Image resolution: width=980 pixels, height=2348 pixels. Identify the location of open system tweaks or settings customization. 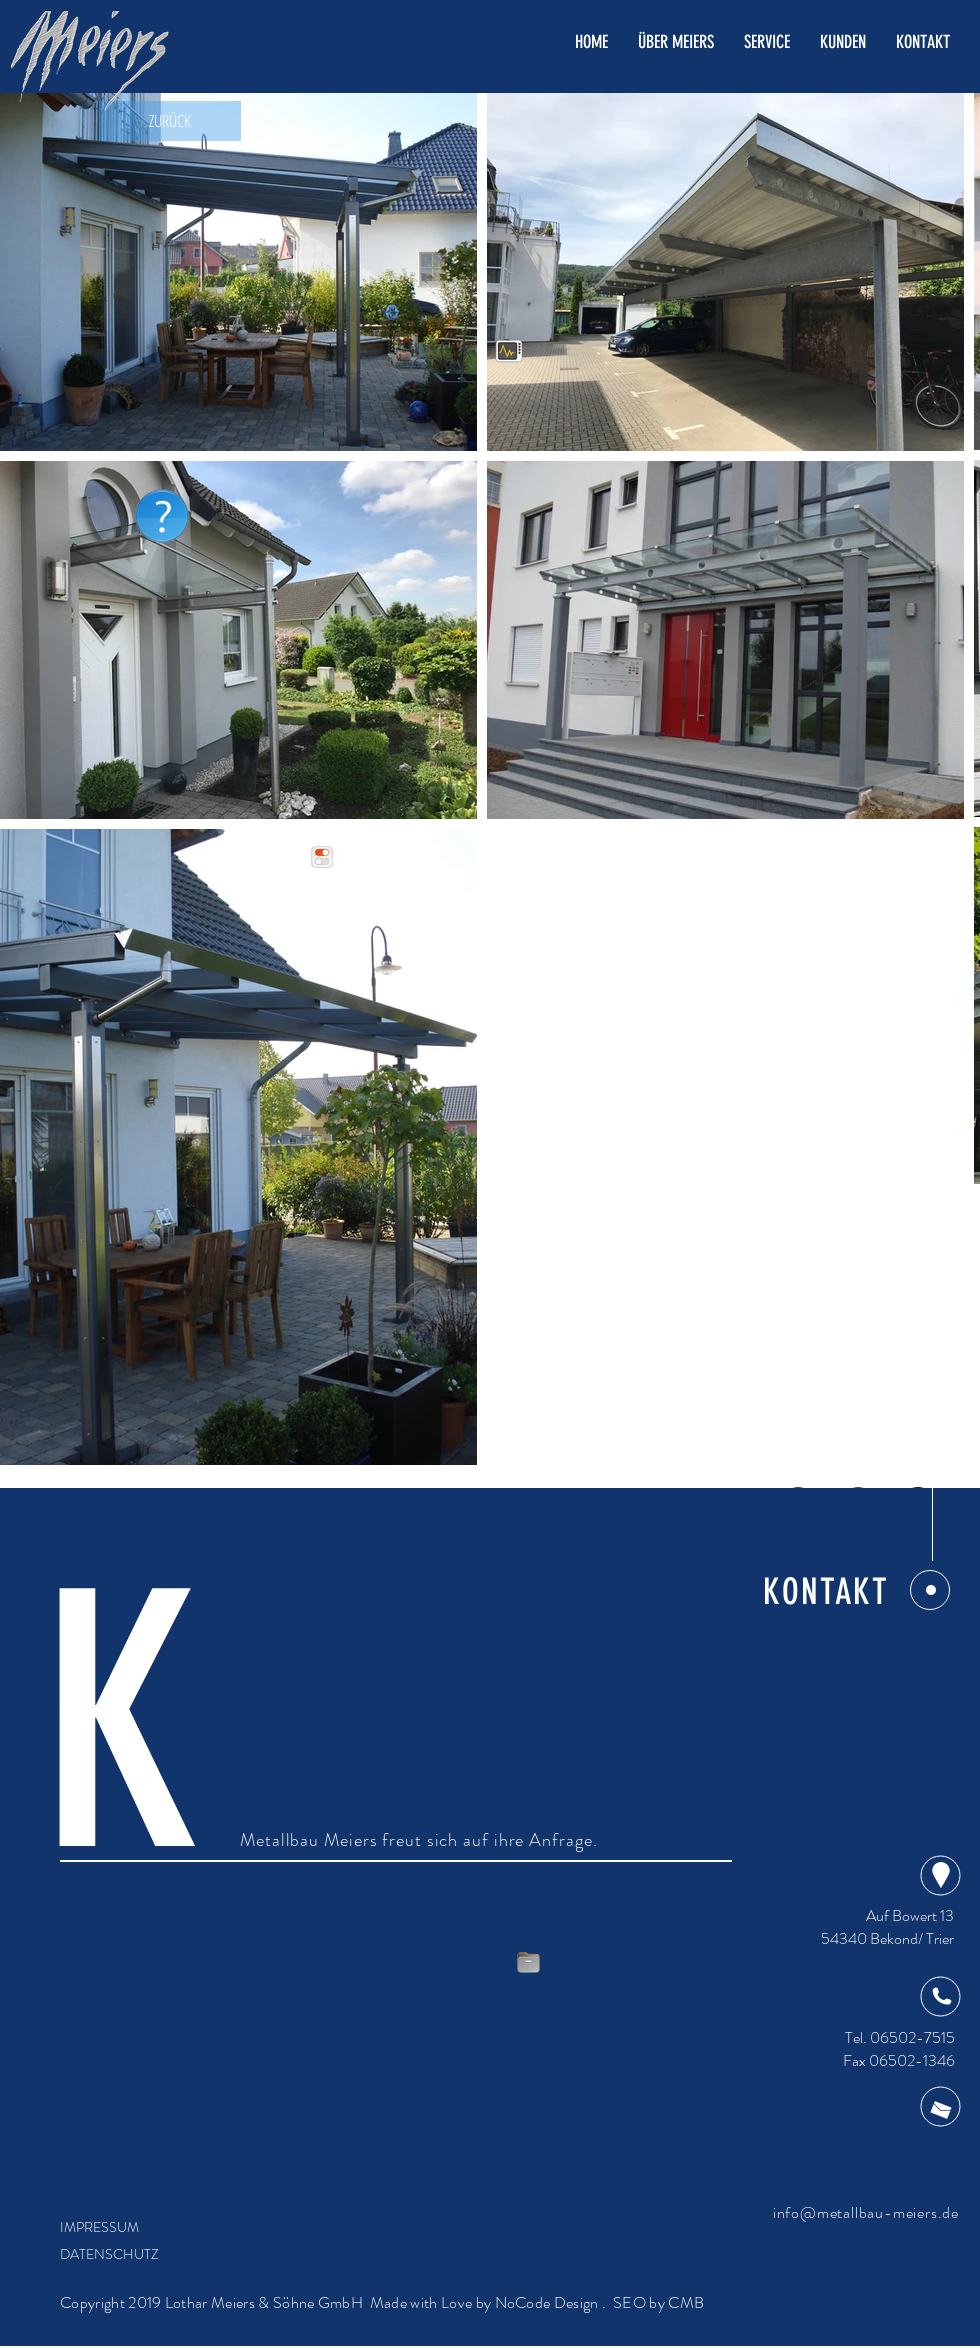
(322, 857).